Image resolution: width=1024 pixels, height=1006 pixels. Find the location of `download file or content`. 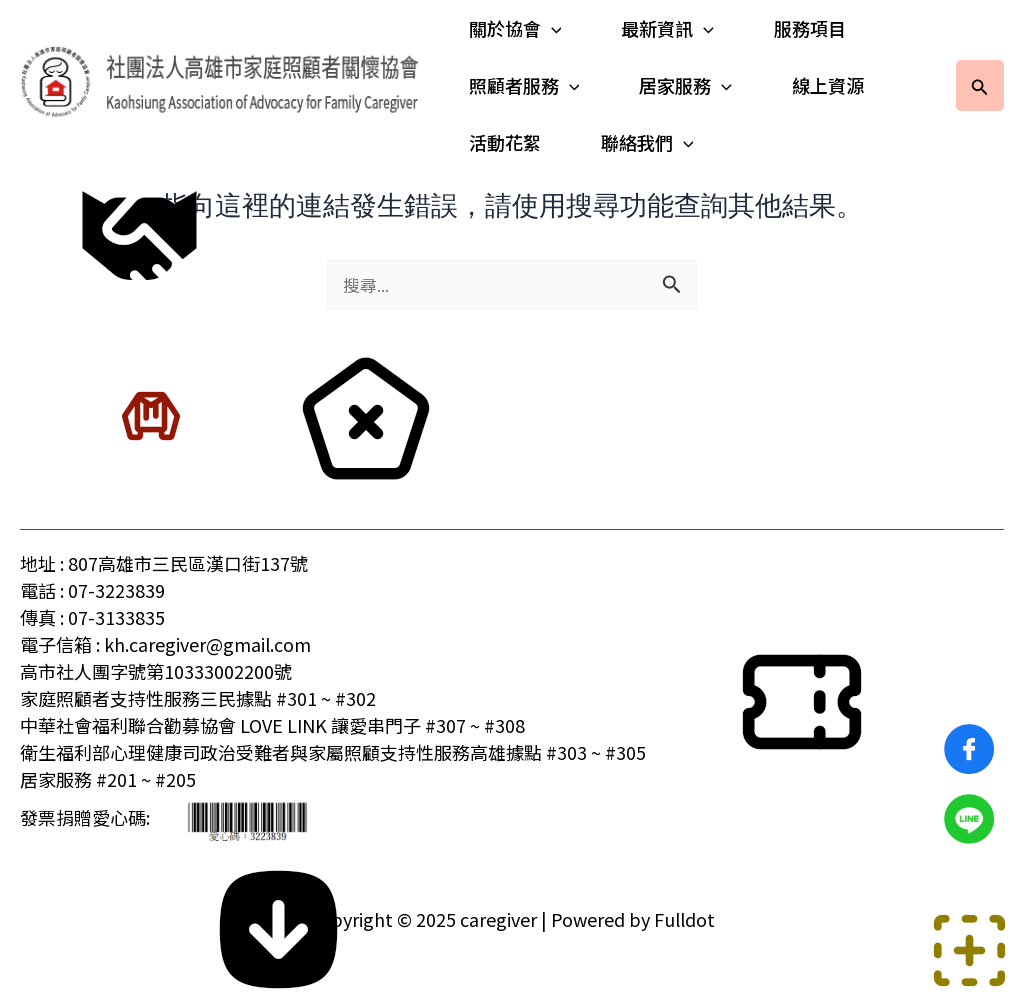

download file or content is located at coordinates (278, 929).